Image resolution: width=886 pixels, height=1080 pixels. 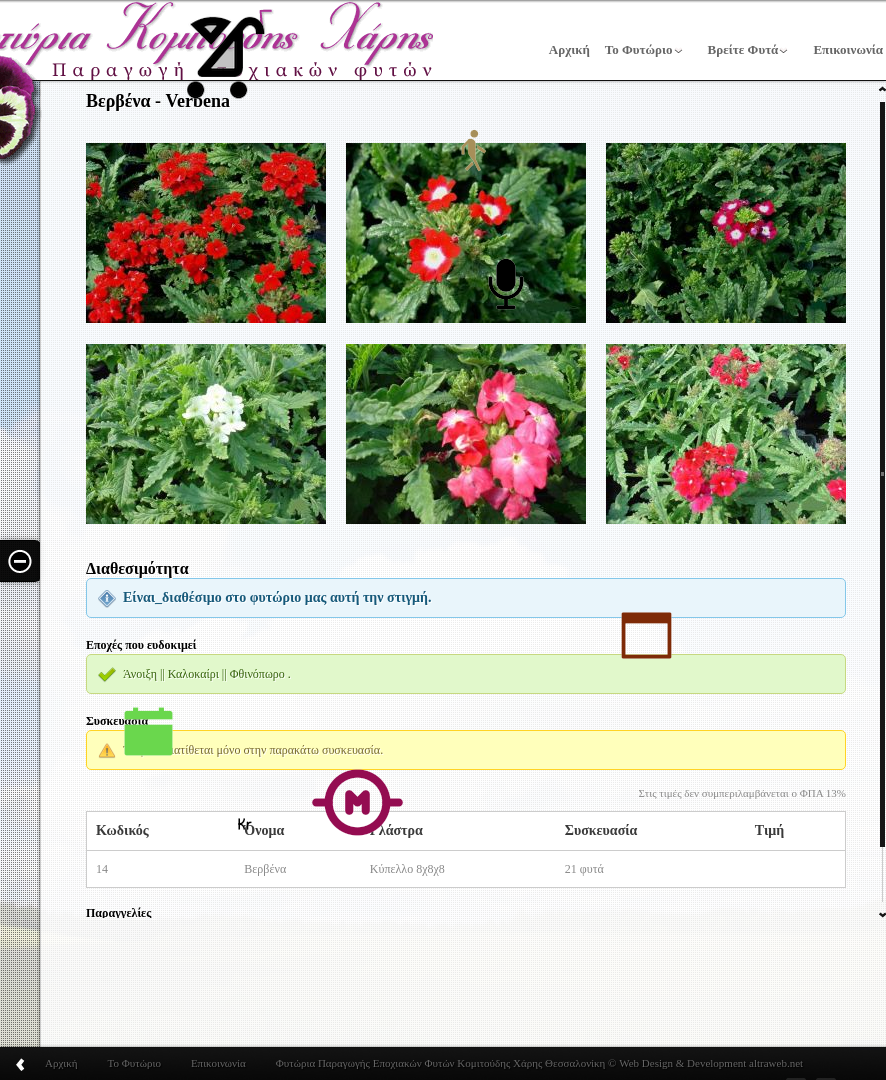 What do you see at coordinates (474, 150) in the screenshot?
I see `get walking directions` at bounding box center [474, 150].